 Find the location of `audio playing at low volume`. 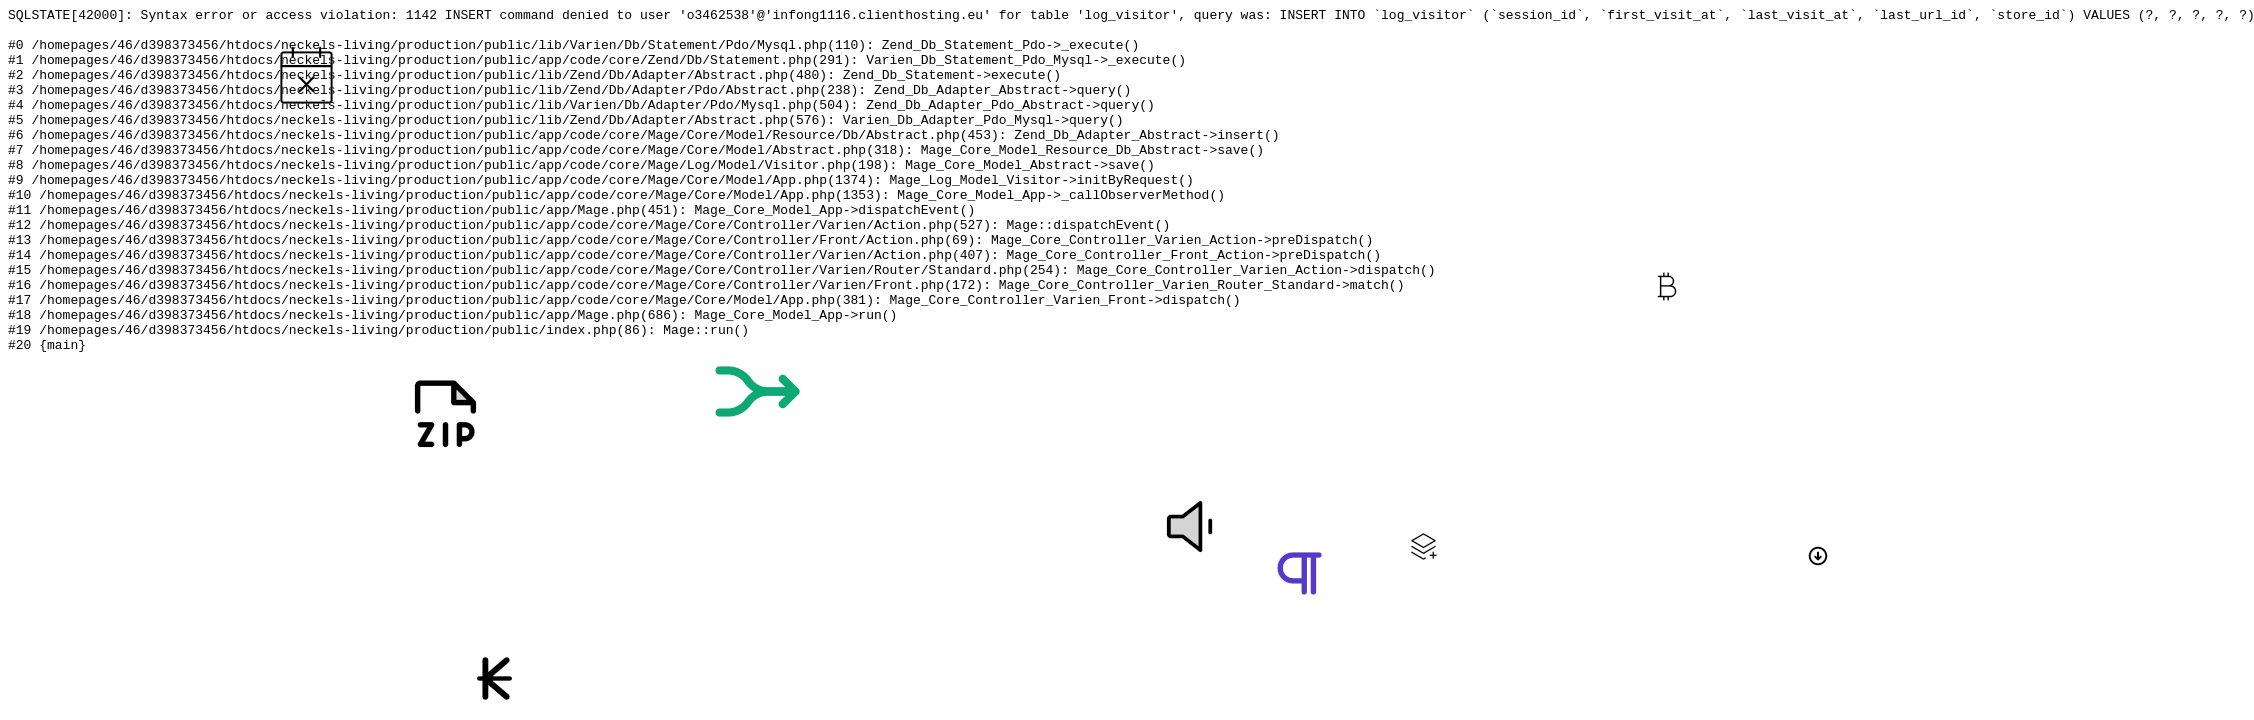

audio playing at low volume is located at coordinates (1192, 526).